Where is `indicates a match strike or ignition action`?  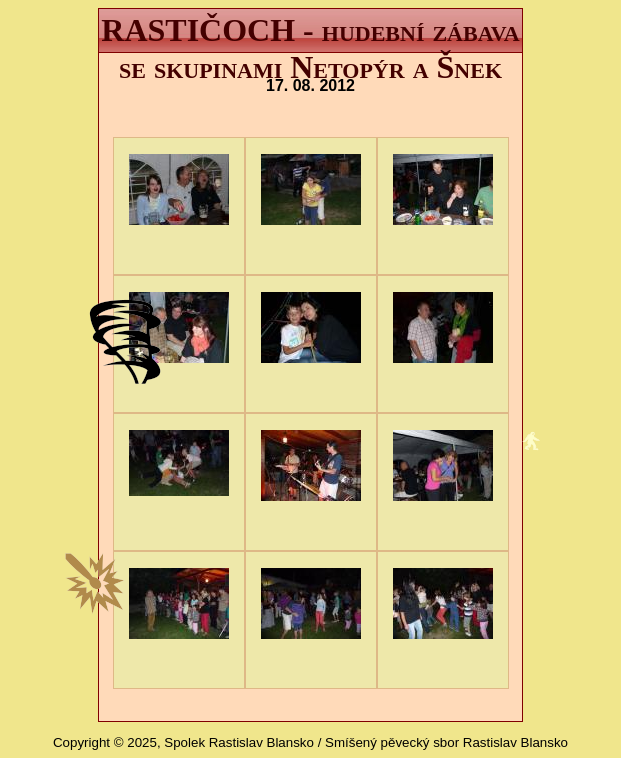
indicates a match strike or ignition action is located at coordinates (96, 584).